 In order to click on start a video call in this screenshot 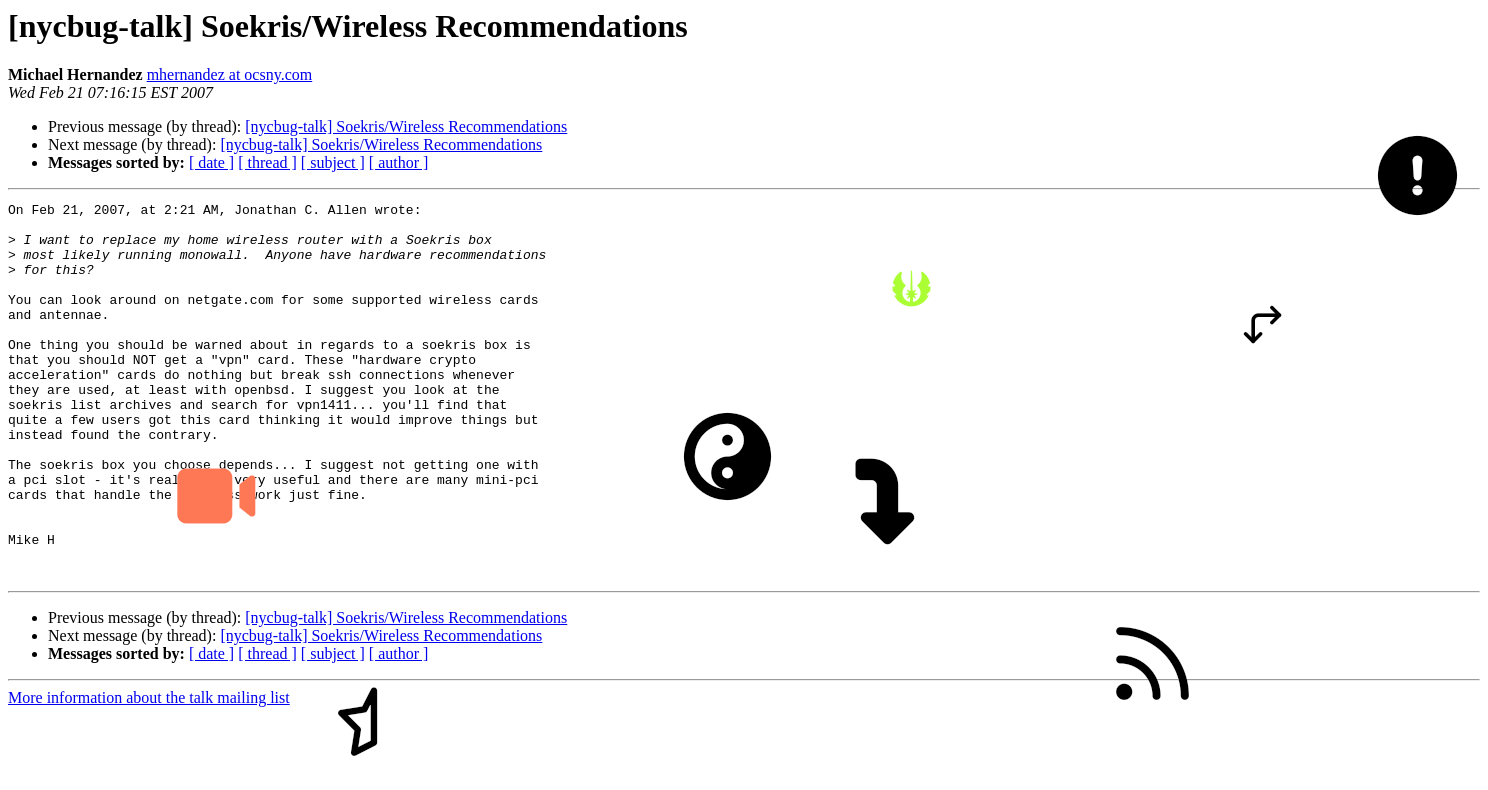, I will do `click(214, 496)`.